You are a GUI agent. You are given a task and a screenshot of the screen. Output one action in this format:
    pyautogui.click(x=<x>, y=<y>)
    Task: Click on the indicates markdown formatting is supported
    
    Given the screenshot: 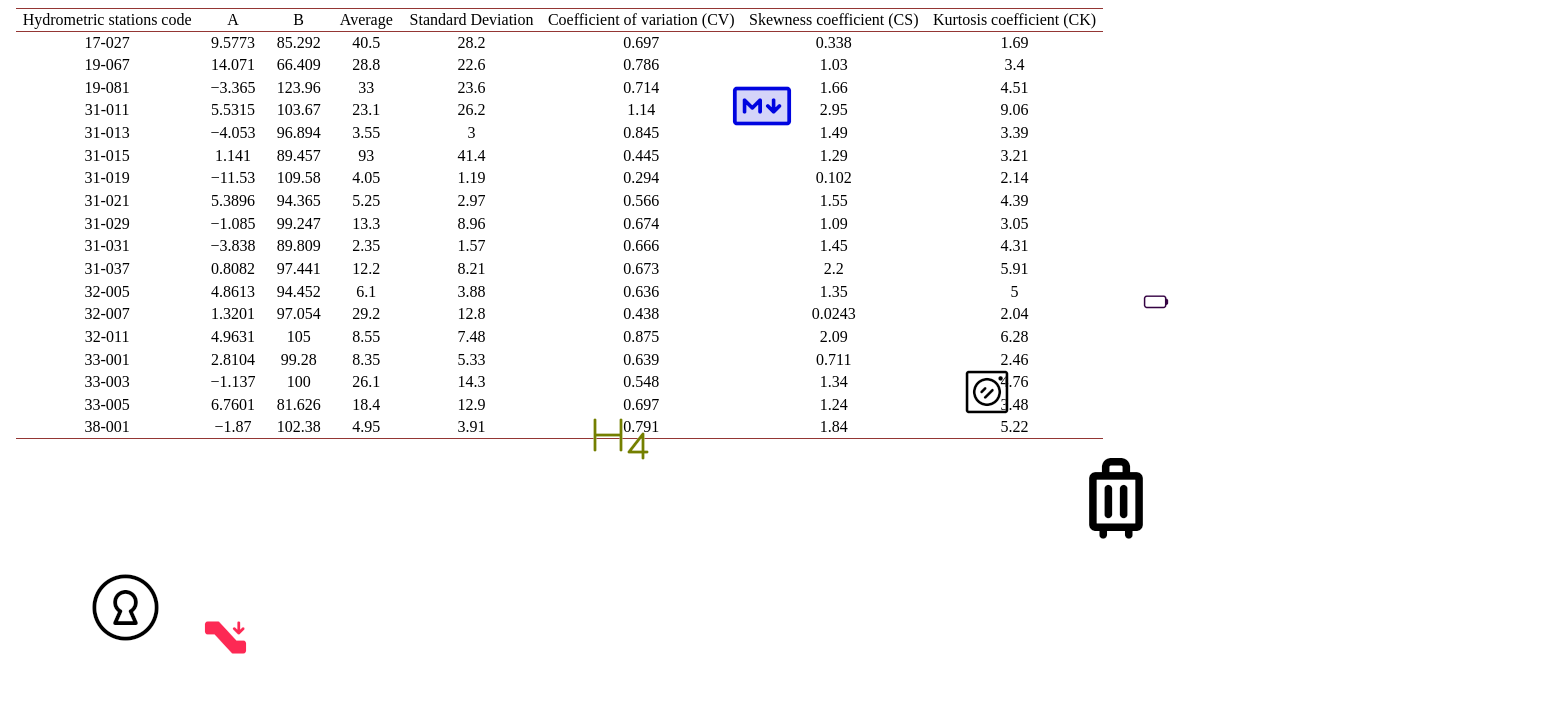 What is the action you would take?
    pyautogui.click(x=762, y=106)
    